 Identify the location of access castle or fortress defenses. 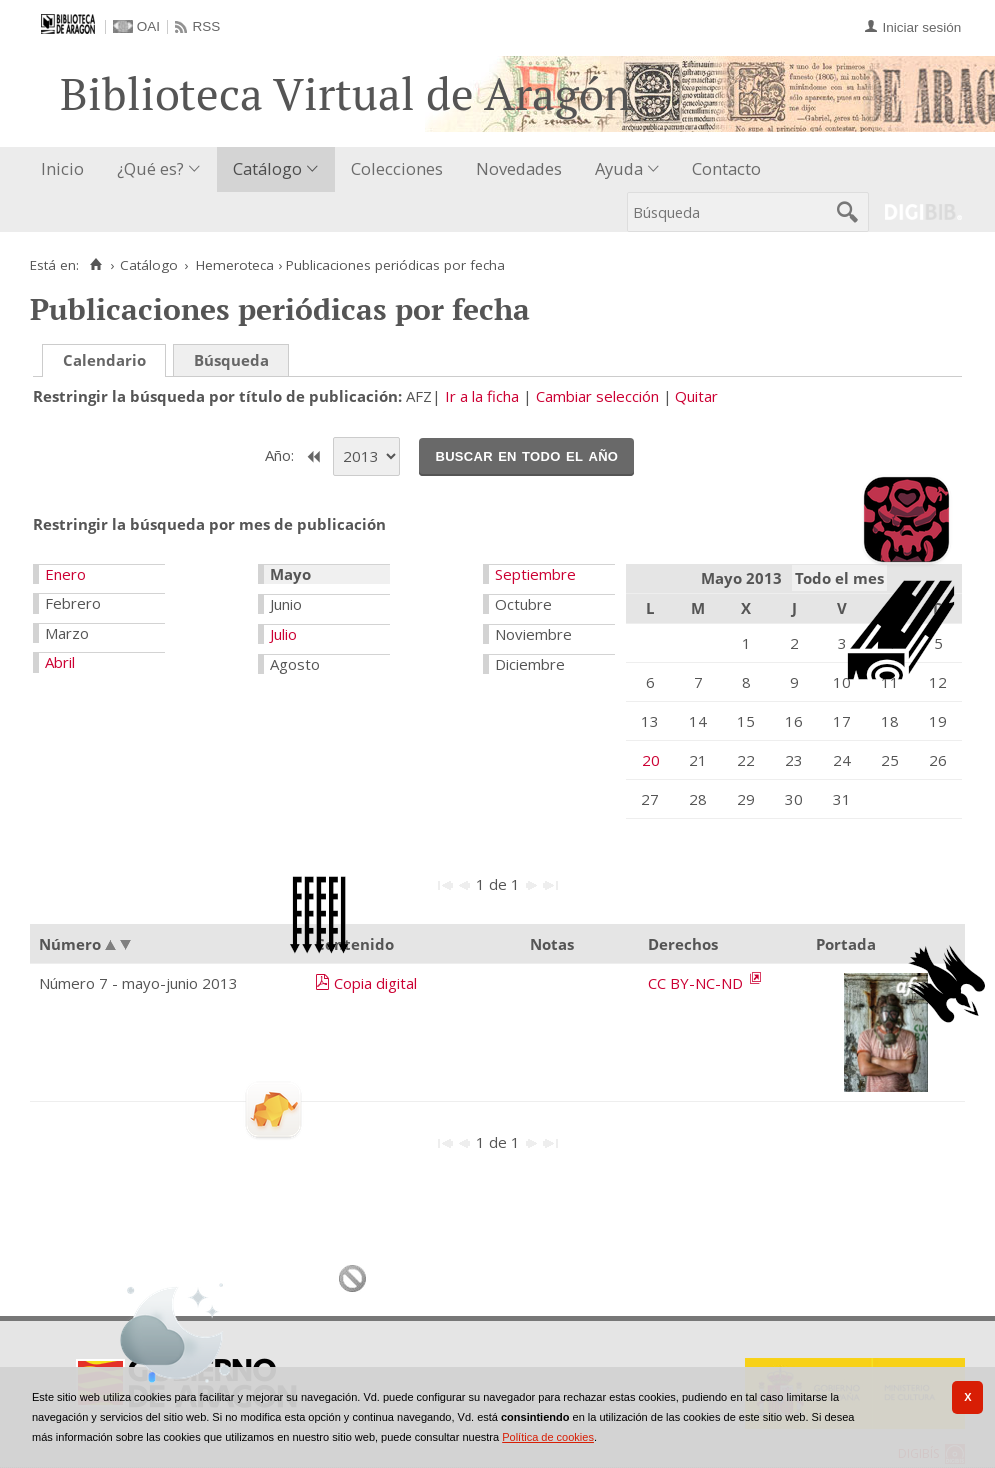
(318, 914).